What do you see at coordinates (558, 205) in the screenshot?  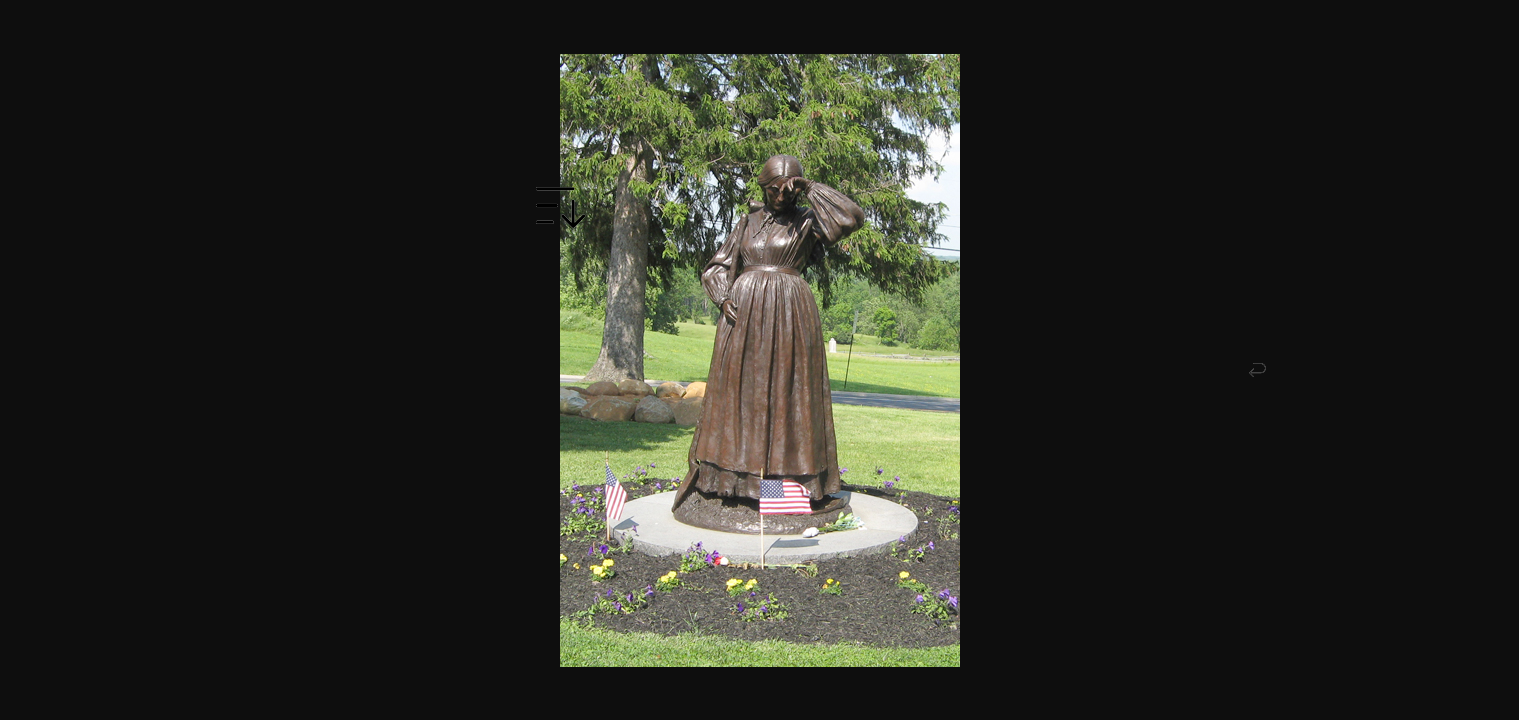 I see `sort items in ascending order` at bounding box center [558, 205].